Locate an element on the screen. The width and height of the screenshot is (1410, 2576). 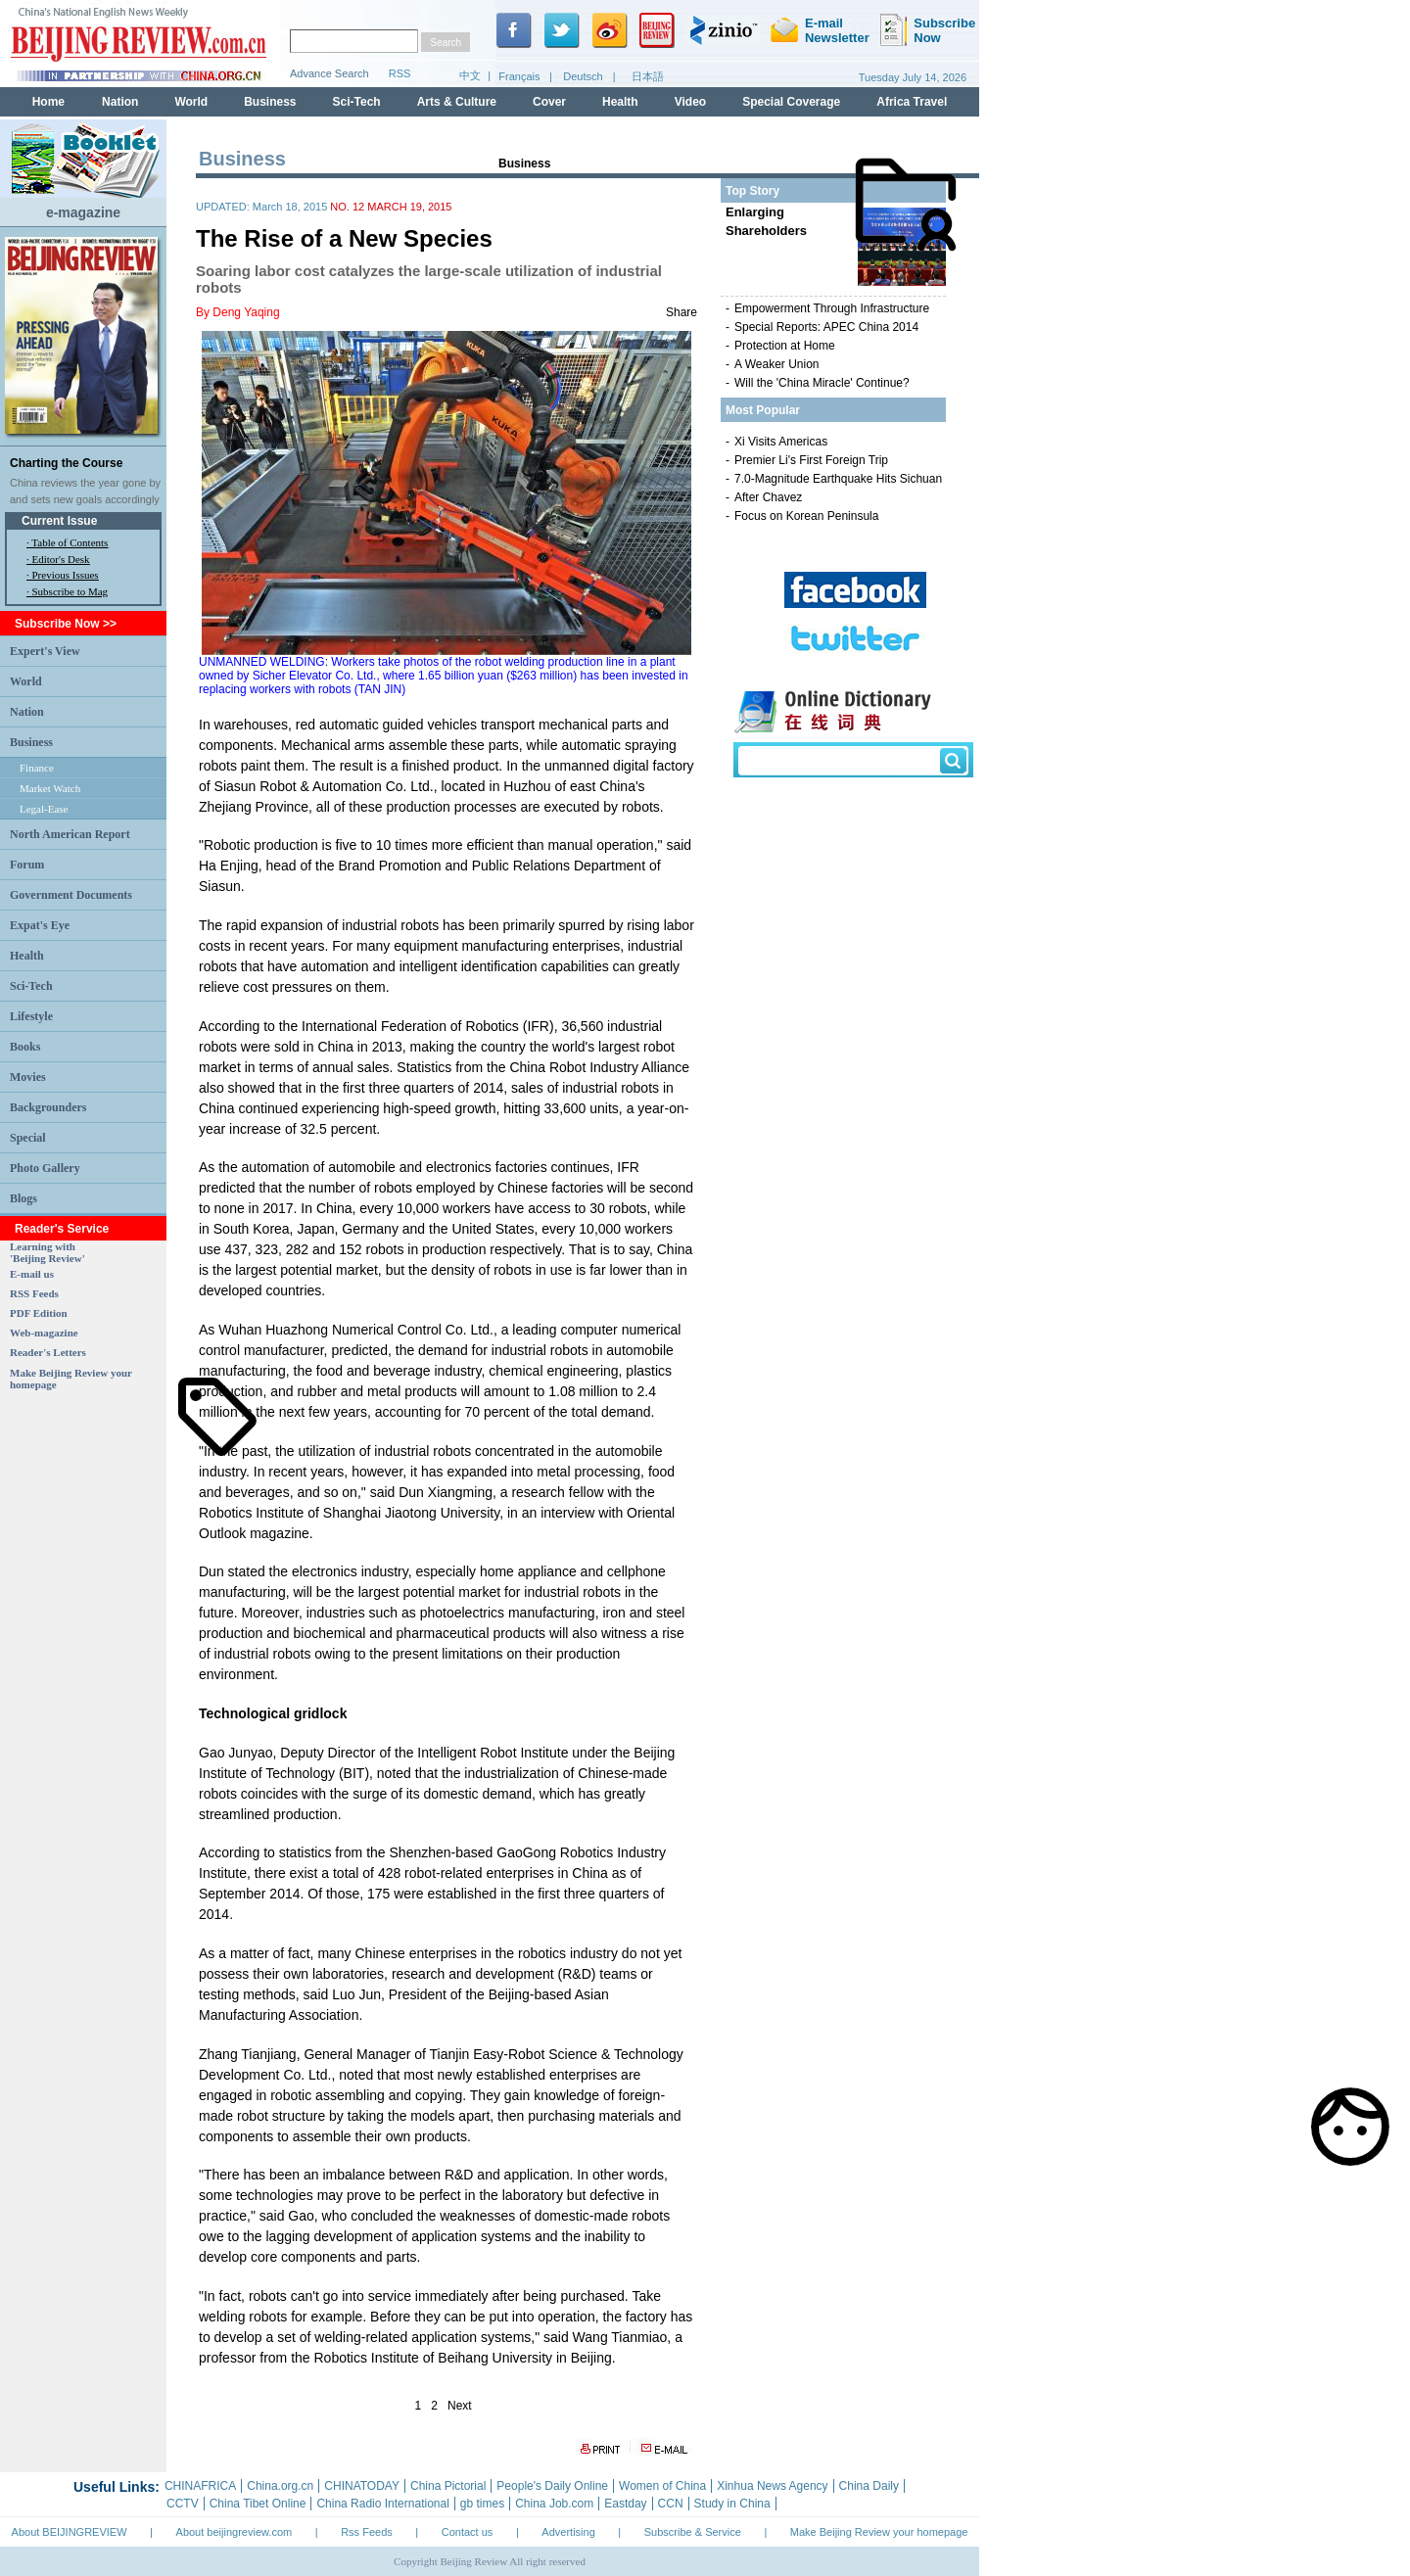
access your profile or account settings is located at coordinates (1350, 2127).